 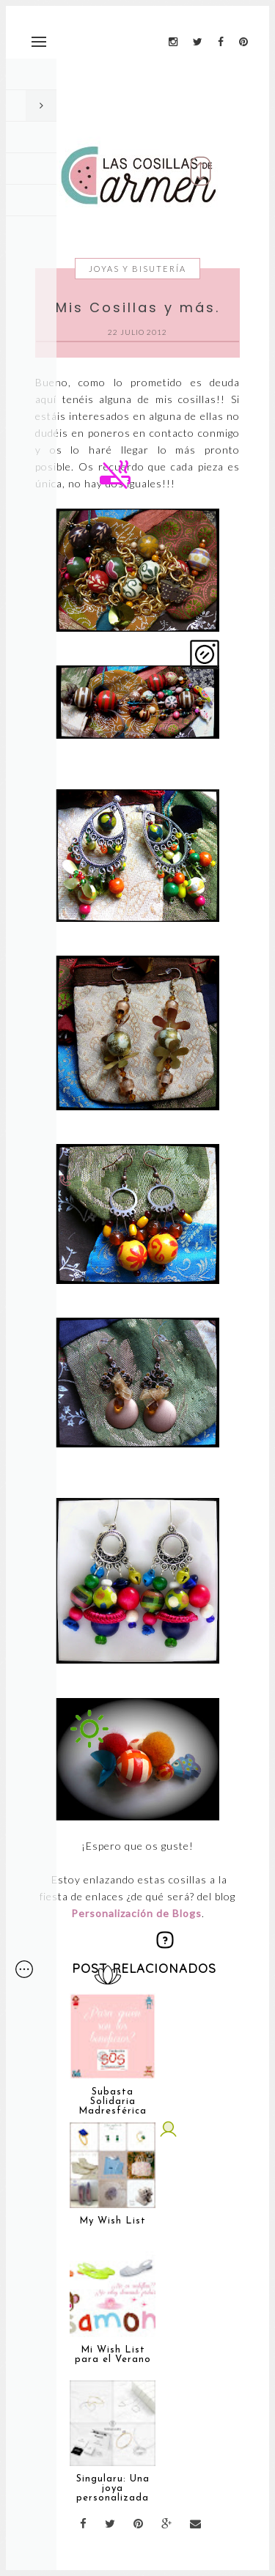 What do you see at coordinates (168, 2129) in the screenshot?
I see `view your profile` at bounding box center [168, 2129].